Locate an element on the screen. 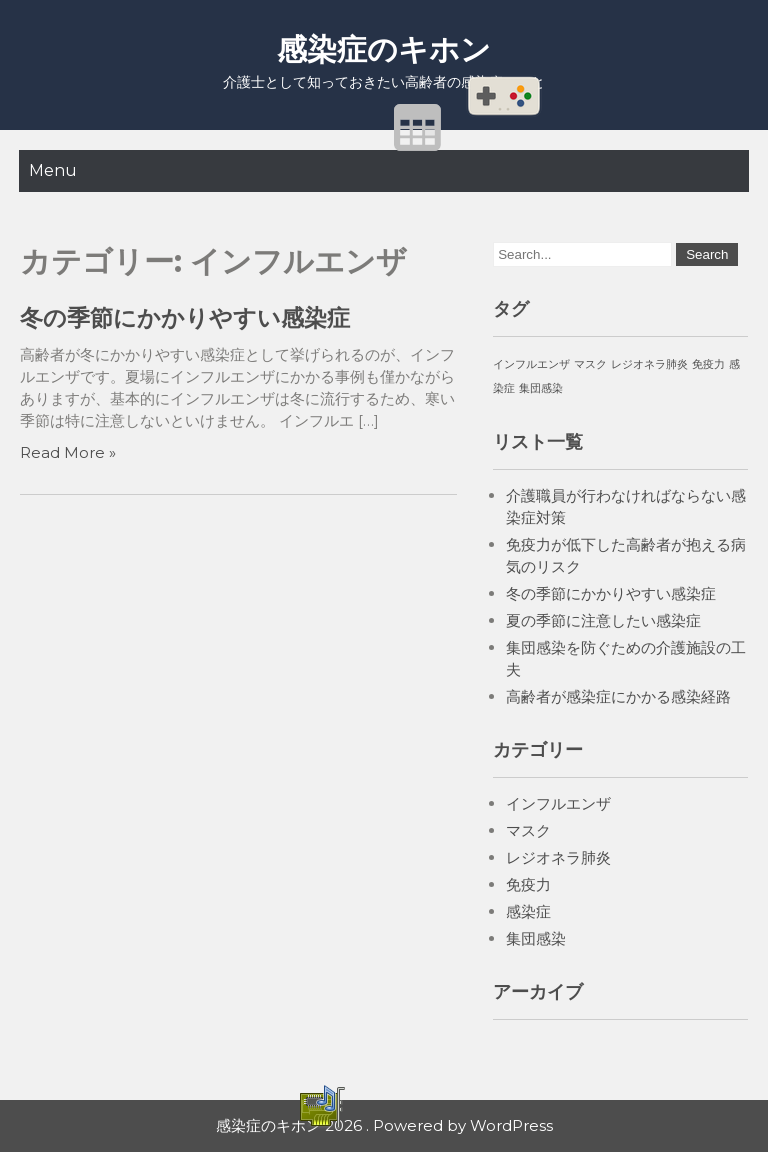  indicates a connected game controller is located at coordinates (504, 96).